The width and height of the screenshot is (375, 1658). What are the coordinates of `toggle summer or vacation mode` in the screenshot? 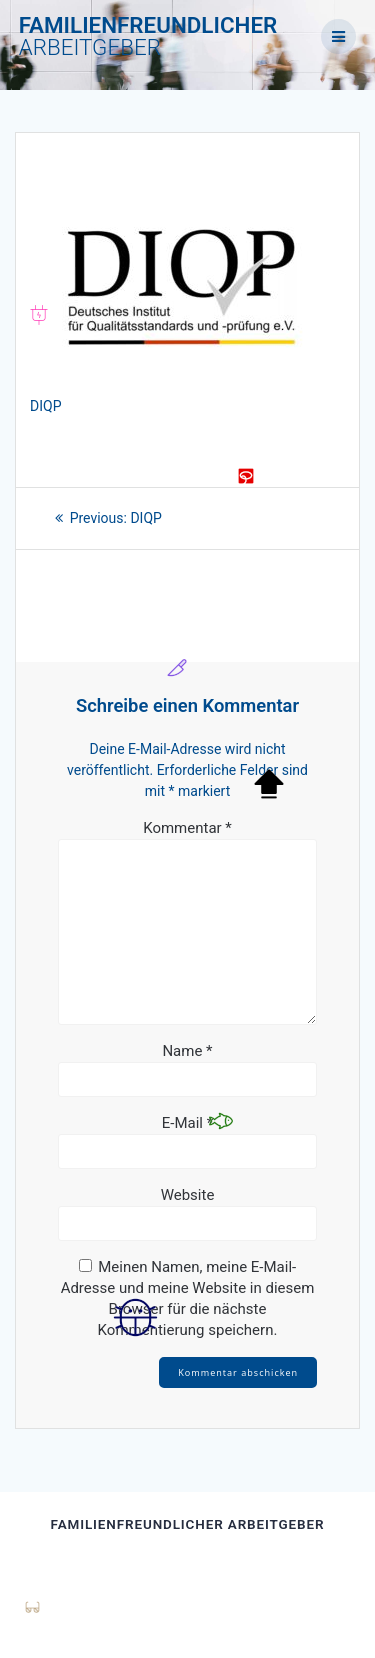 It's located at (32, 1607).